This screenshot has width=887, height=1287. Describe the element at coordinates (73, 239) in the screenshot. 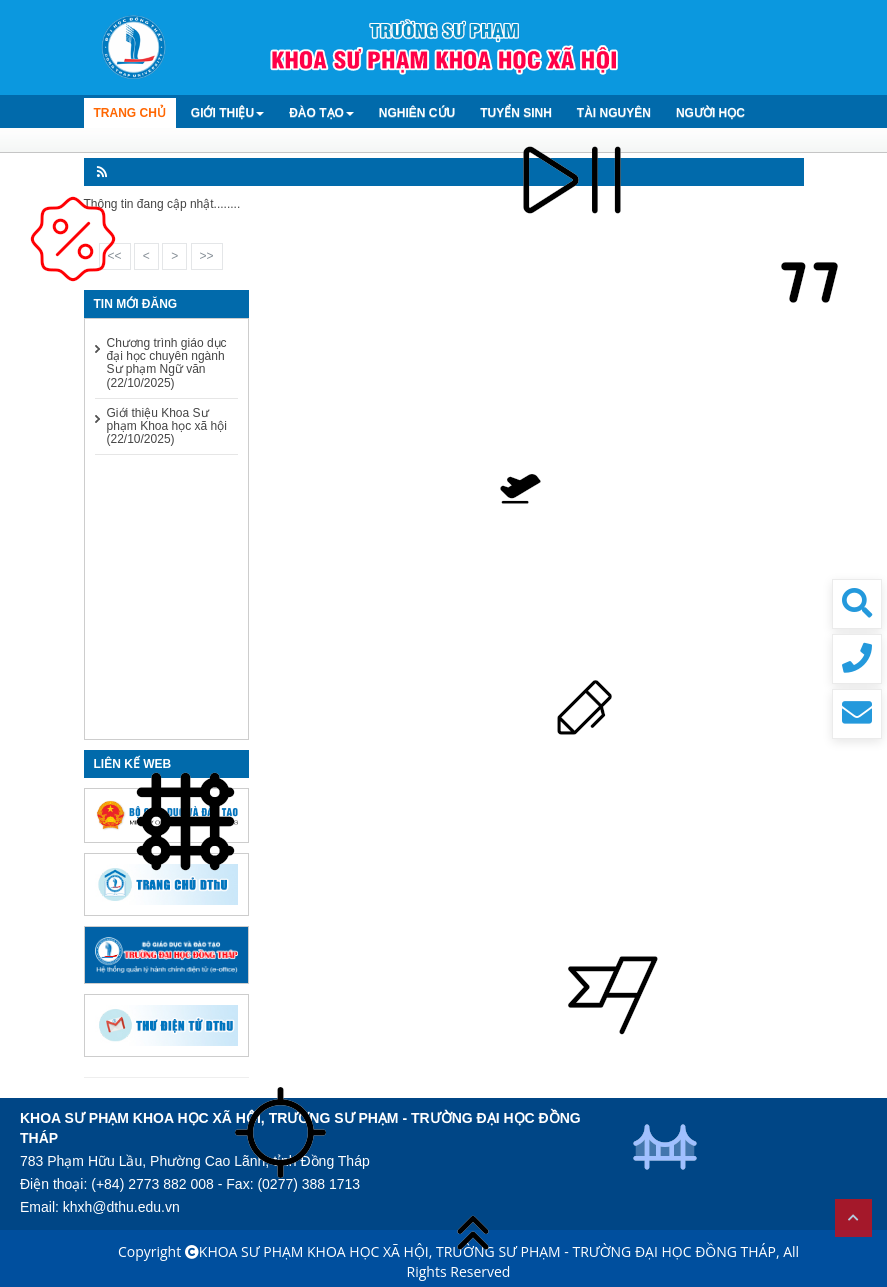

I see `view available discounts or promotions` at that location.